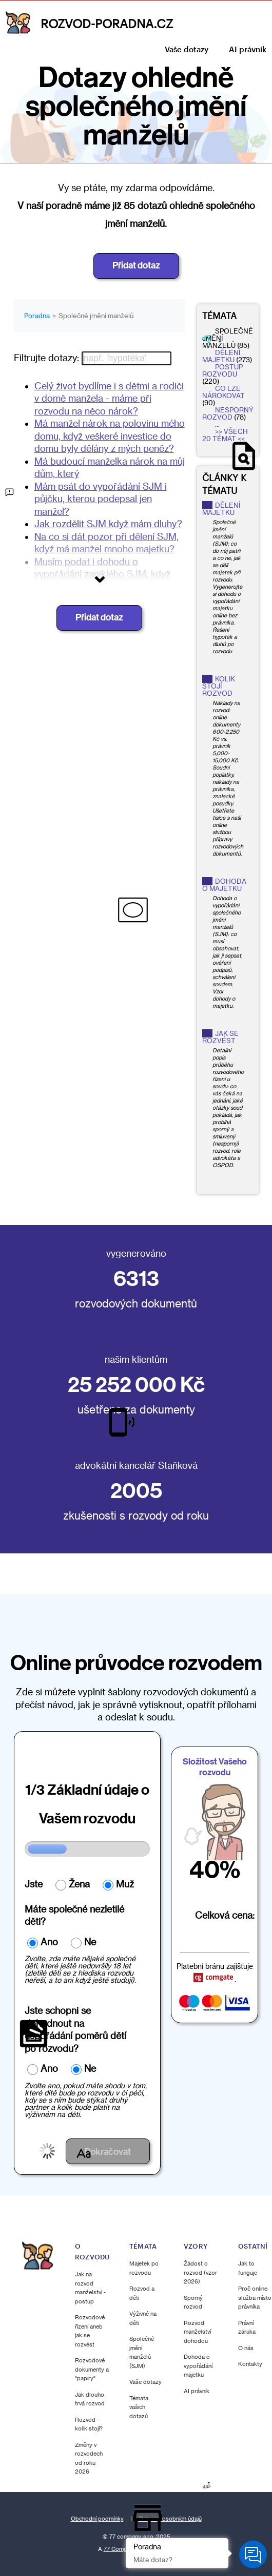  I want to click on visit stack overflow for developer help, so click(33, 2033).